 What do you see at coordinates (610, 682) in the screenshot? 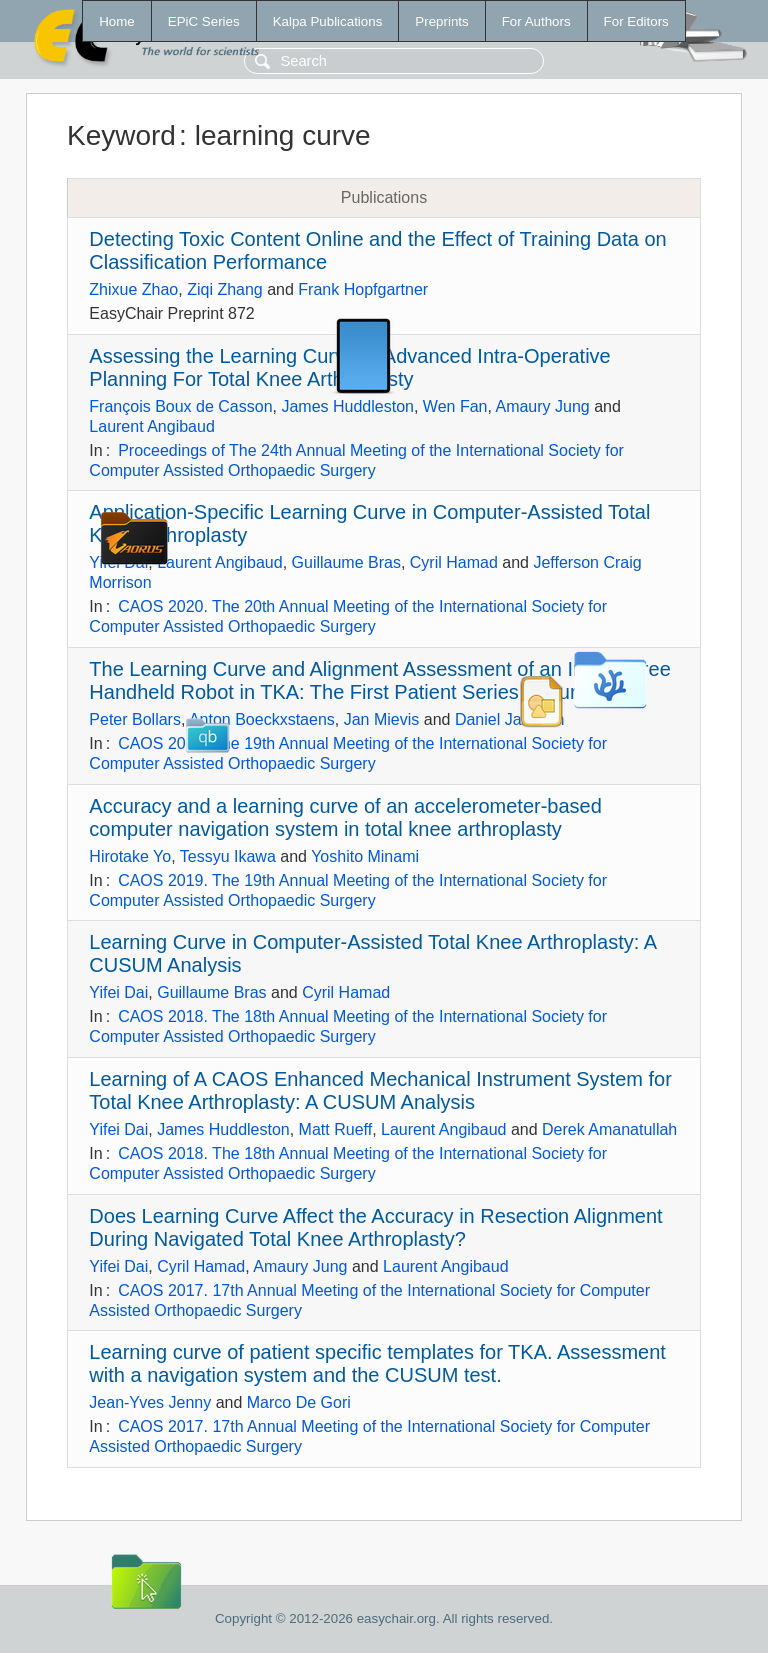
I see `folder containing VSCodium projects or files` at bounding box center [610, 682].